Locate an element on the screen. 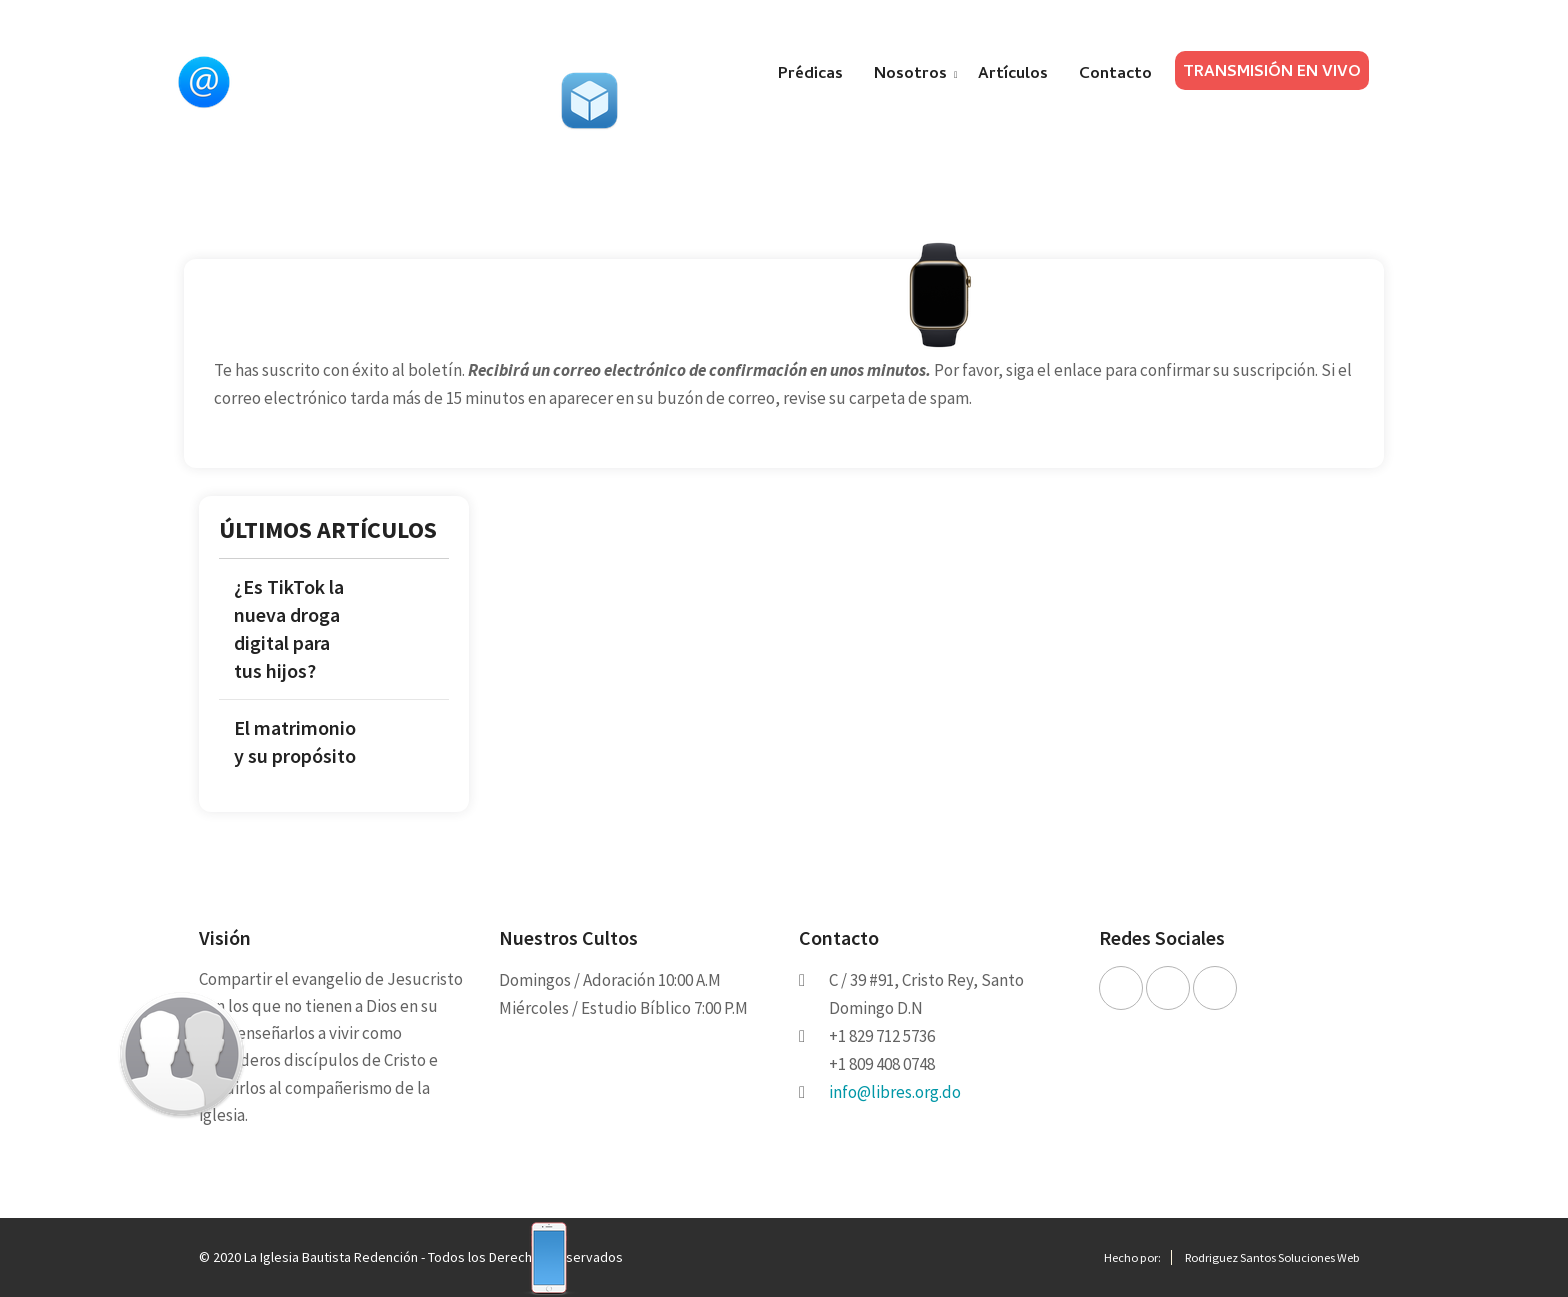 The width and height of the screenshot is (1568, 1297). manage your internet accounts is located at coordinates (204, 82).